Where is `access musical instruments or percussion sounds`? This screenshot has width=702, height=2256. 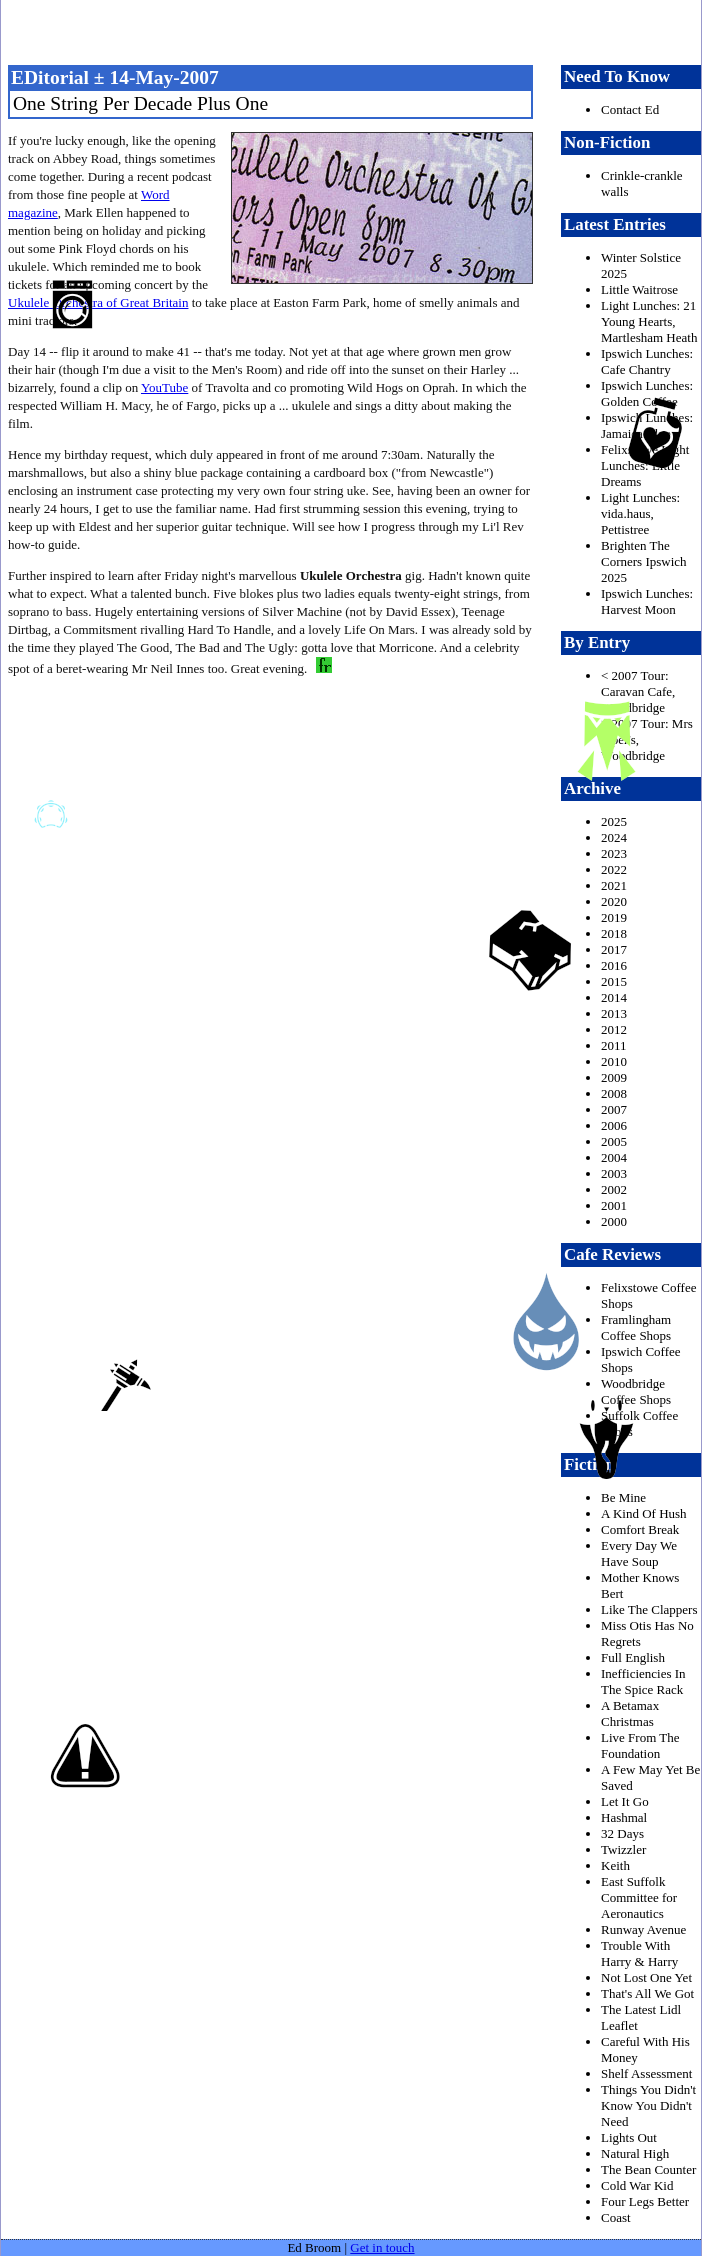
access musical instruments or percussion sounds is located at coordinates (51, 814).